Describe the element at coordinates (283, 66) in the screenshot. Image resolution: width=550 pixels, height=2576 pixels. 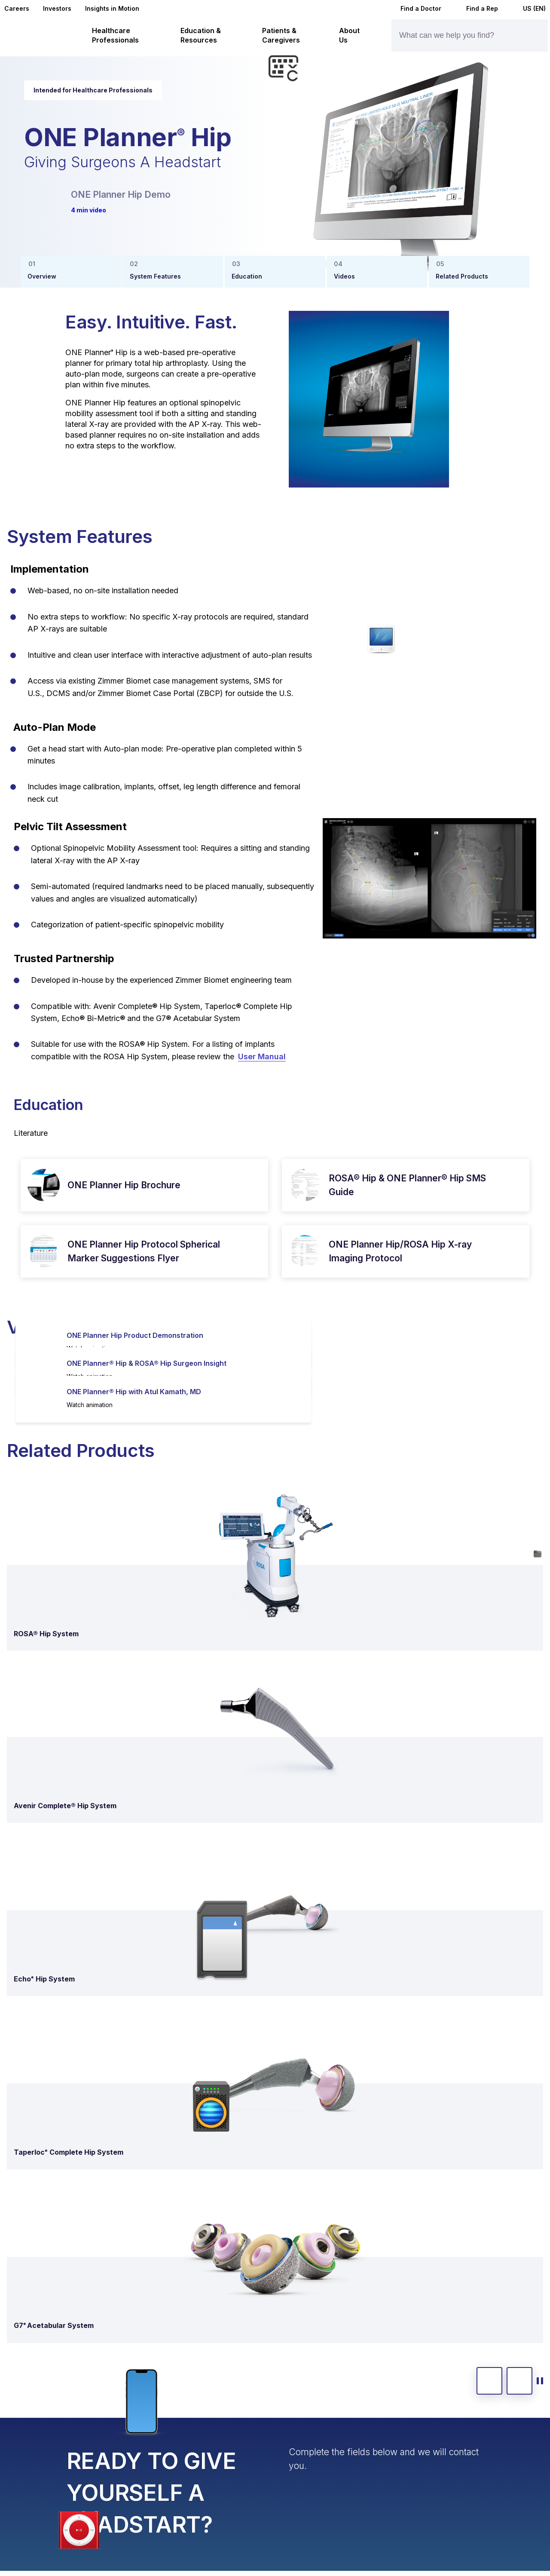
I see `open on-screen keyboard settings` at that location.